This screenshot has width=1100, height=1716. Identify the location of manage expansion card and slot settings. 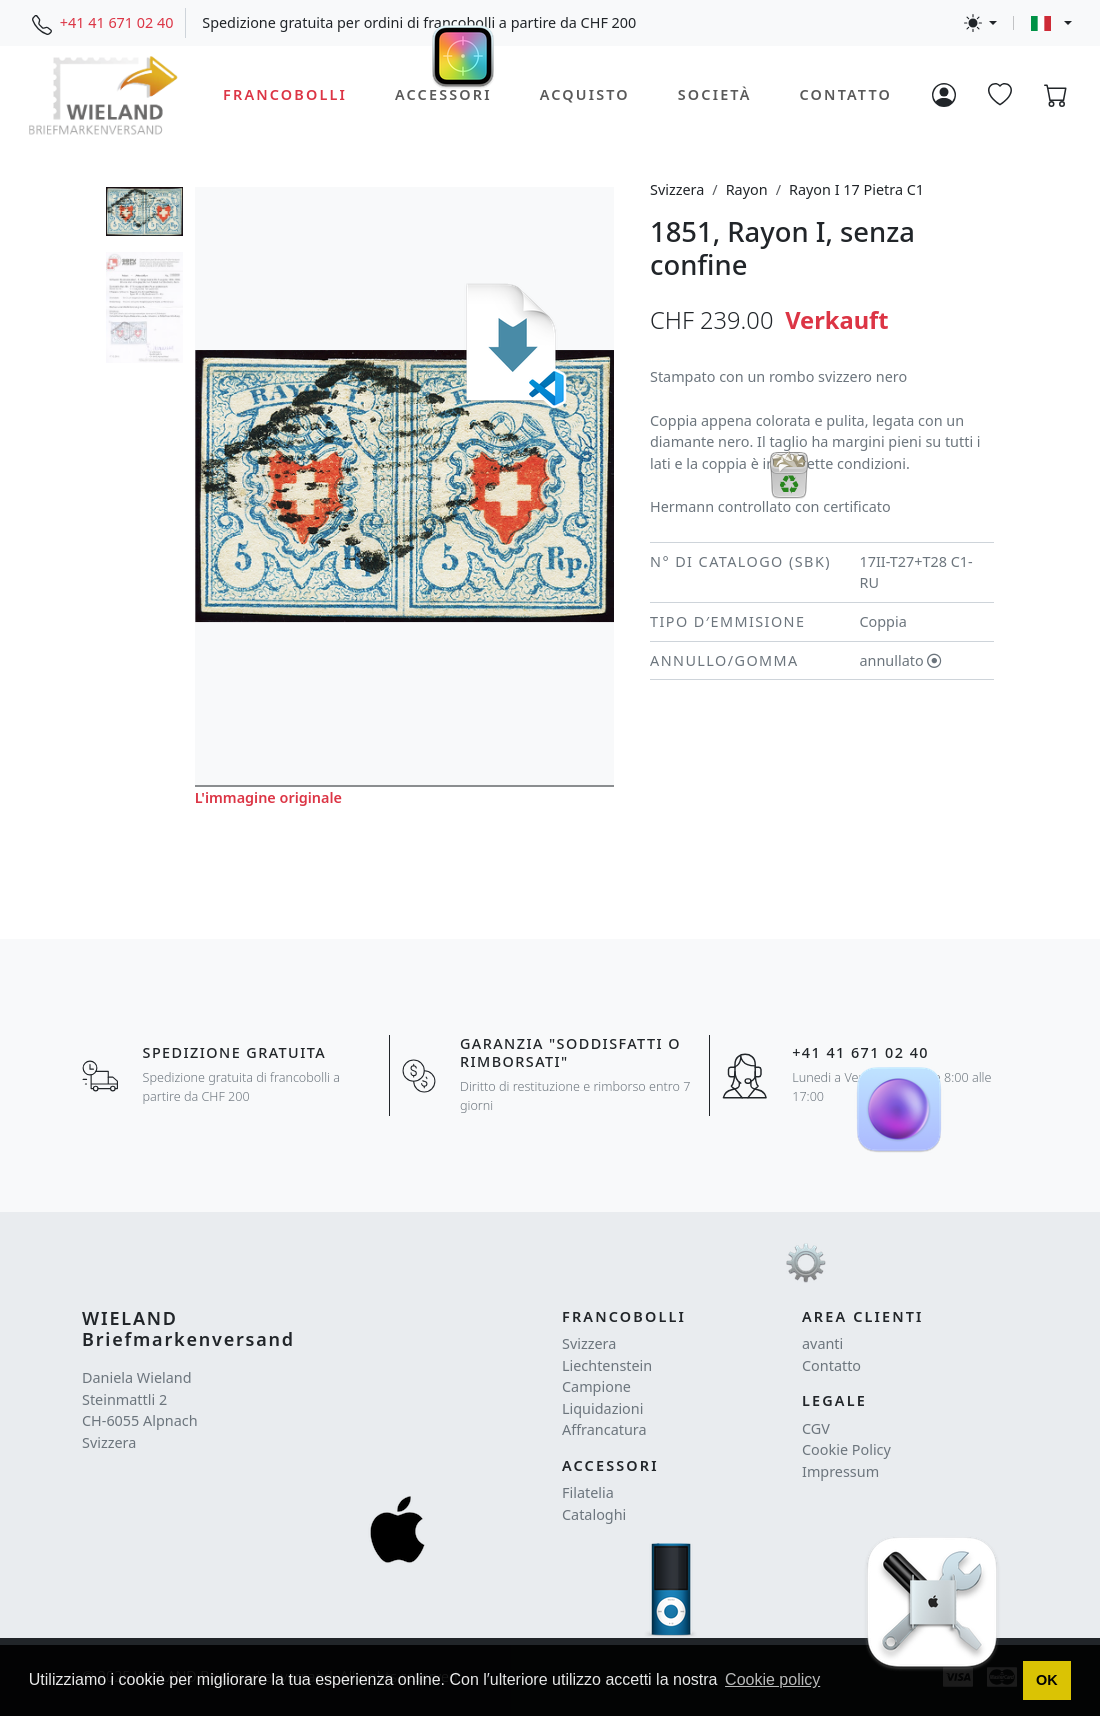
(932, 1602).